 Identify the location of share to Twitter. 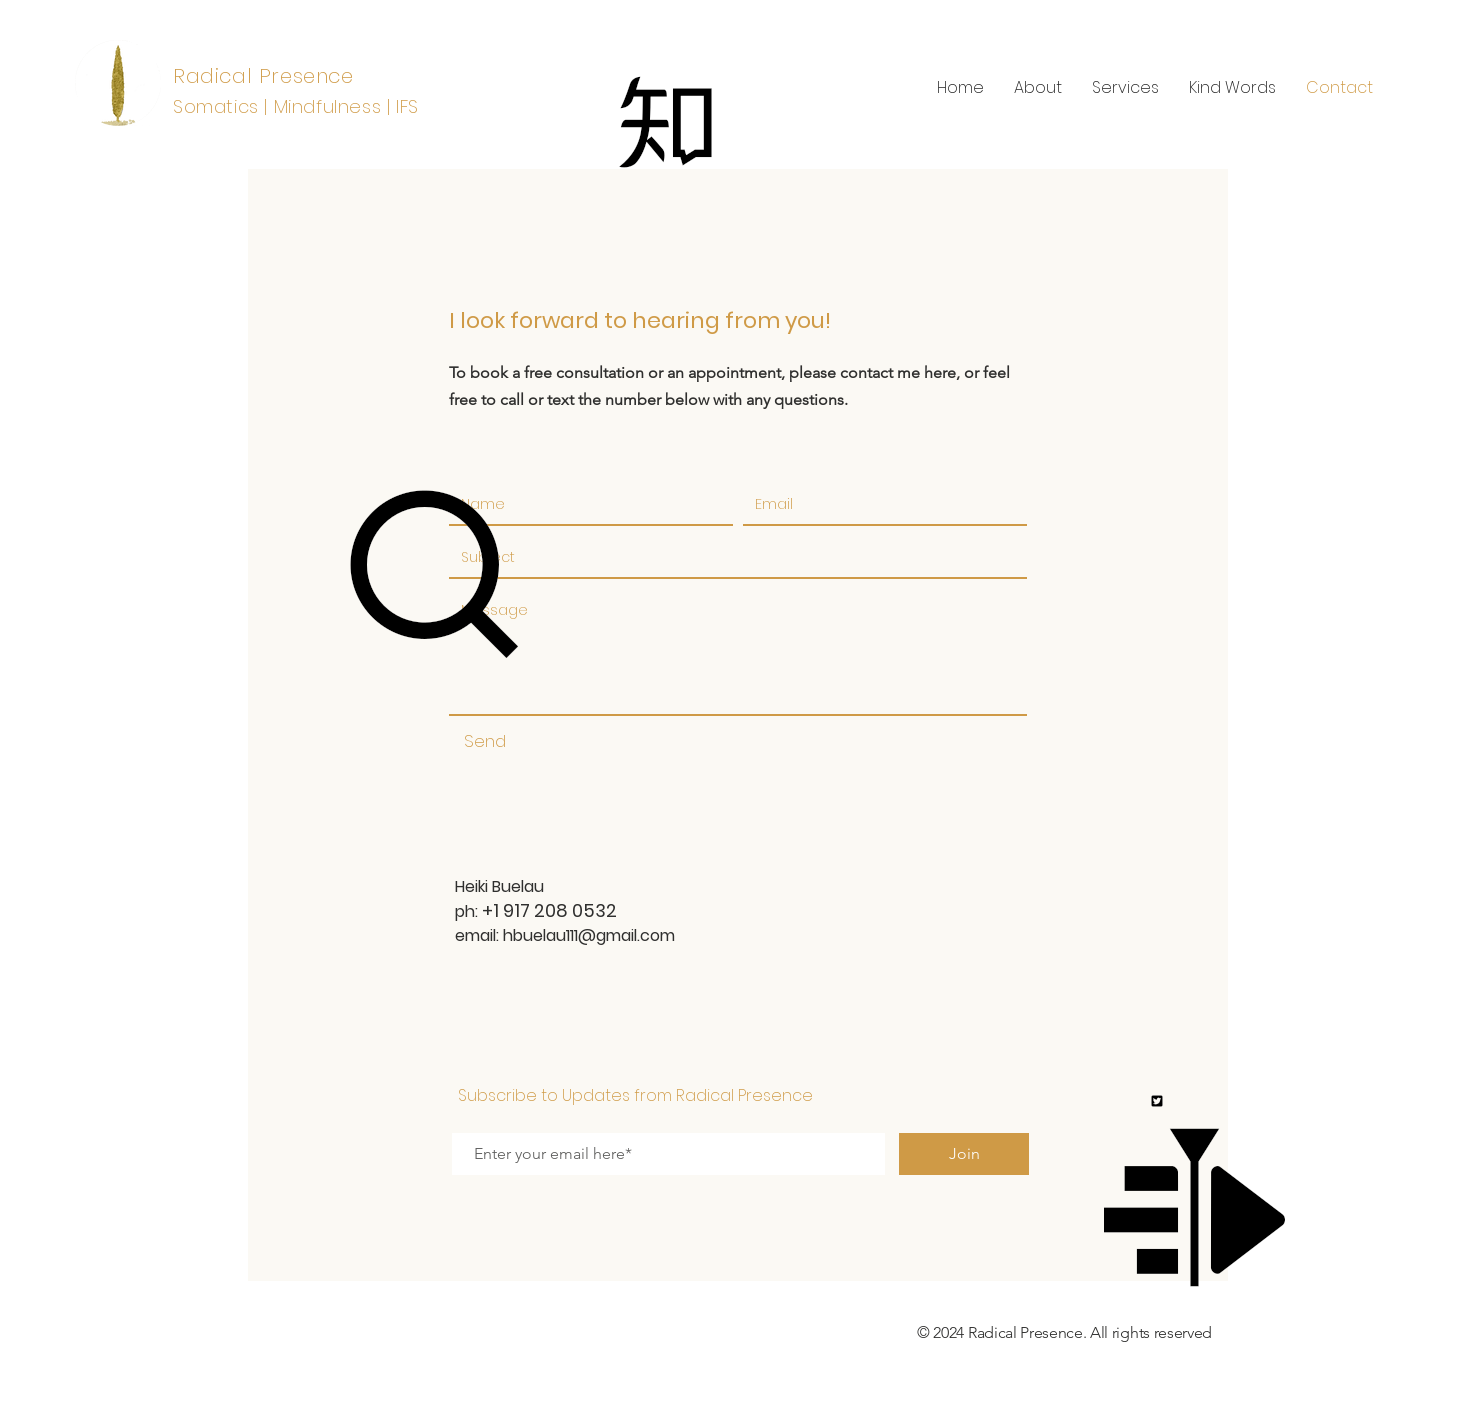
(1157, 1101).